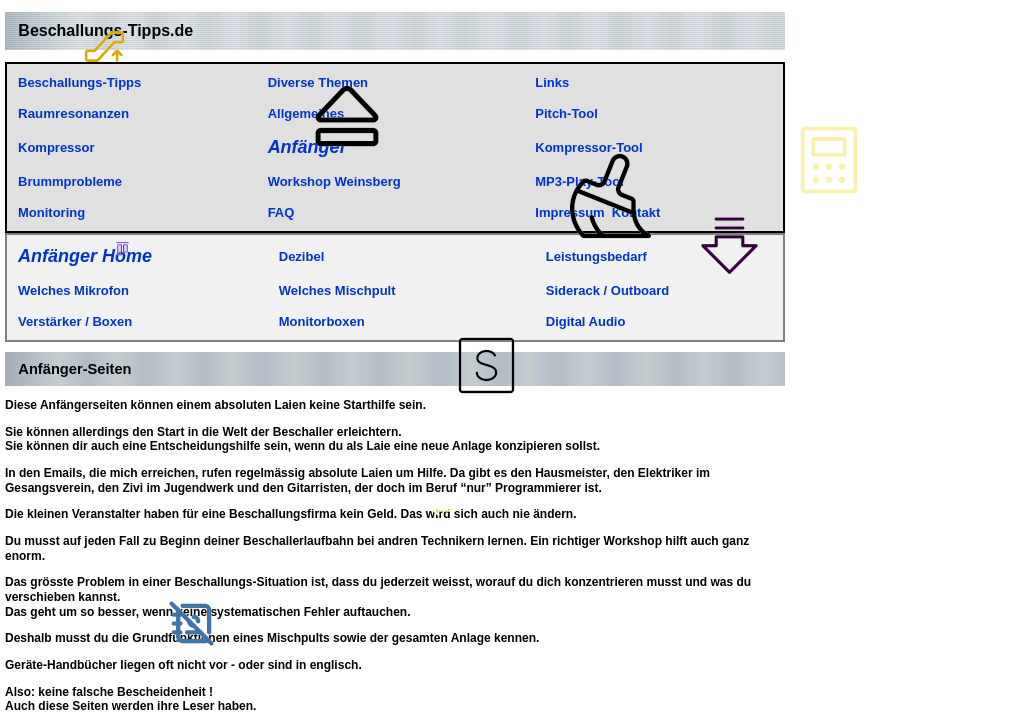  What do you see at coordinates (829, 160) in the screenshot?
I see `open calculator app` at bounding box center [829, 160].